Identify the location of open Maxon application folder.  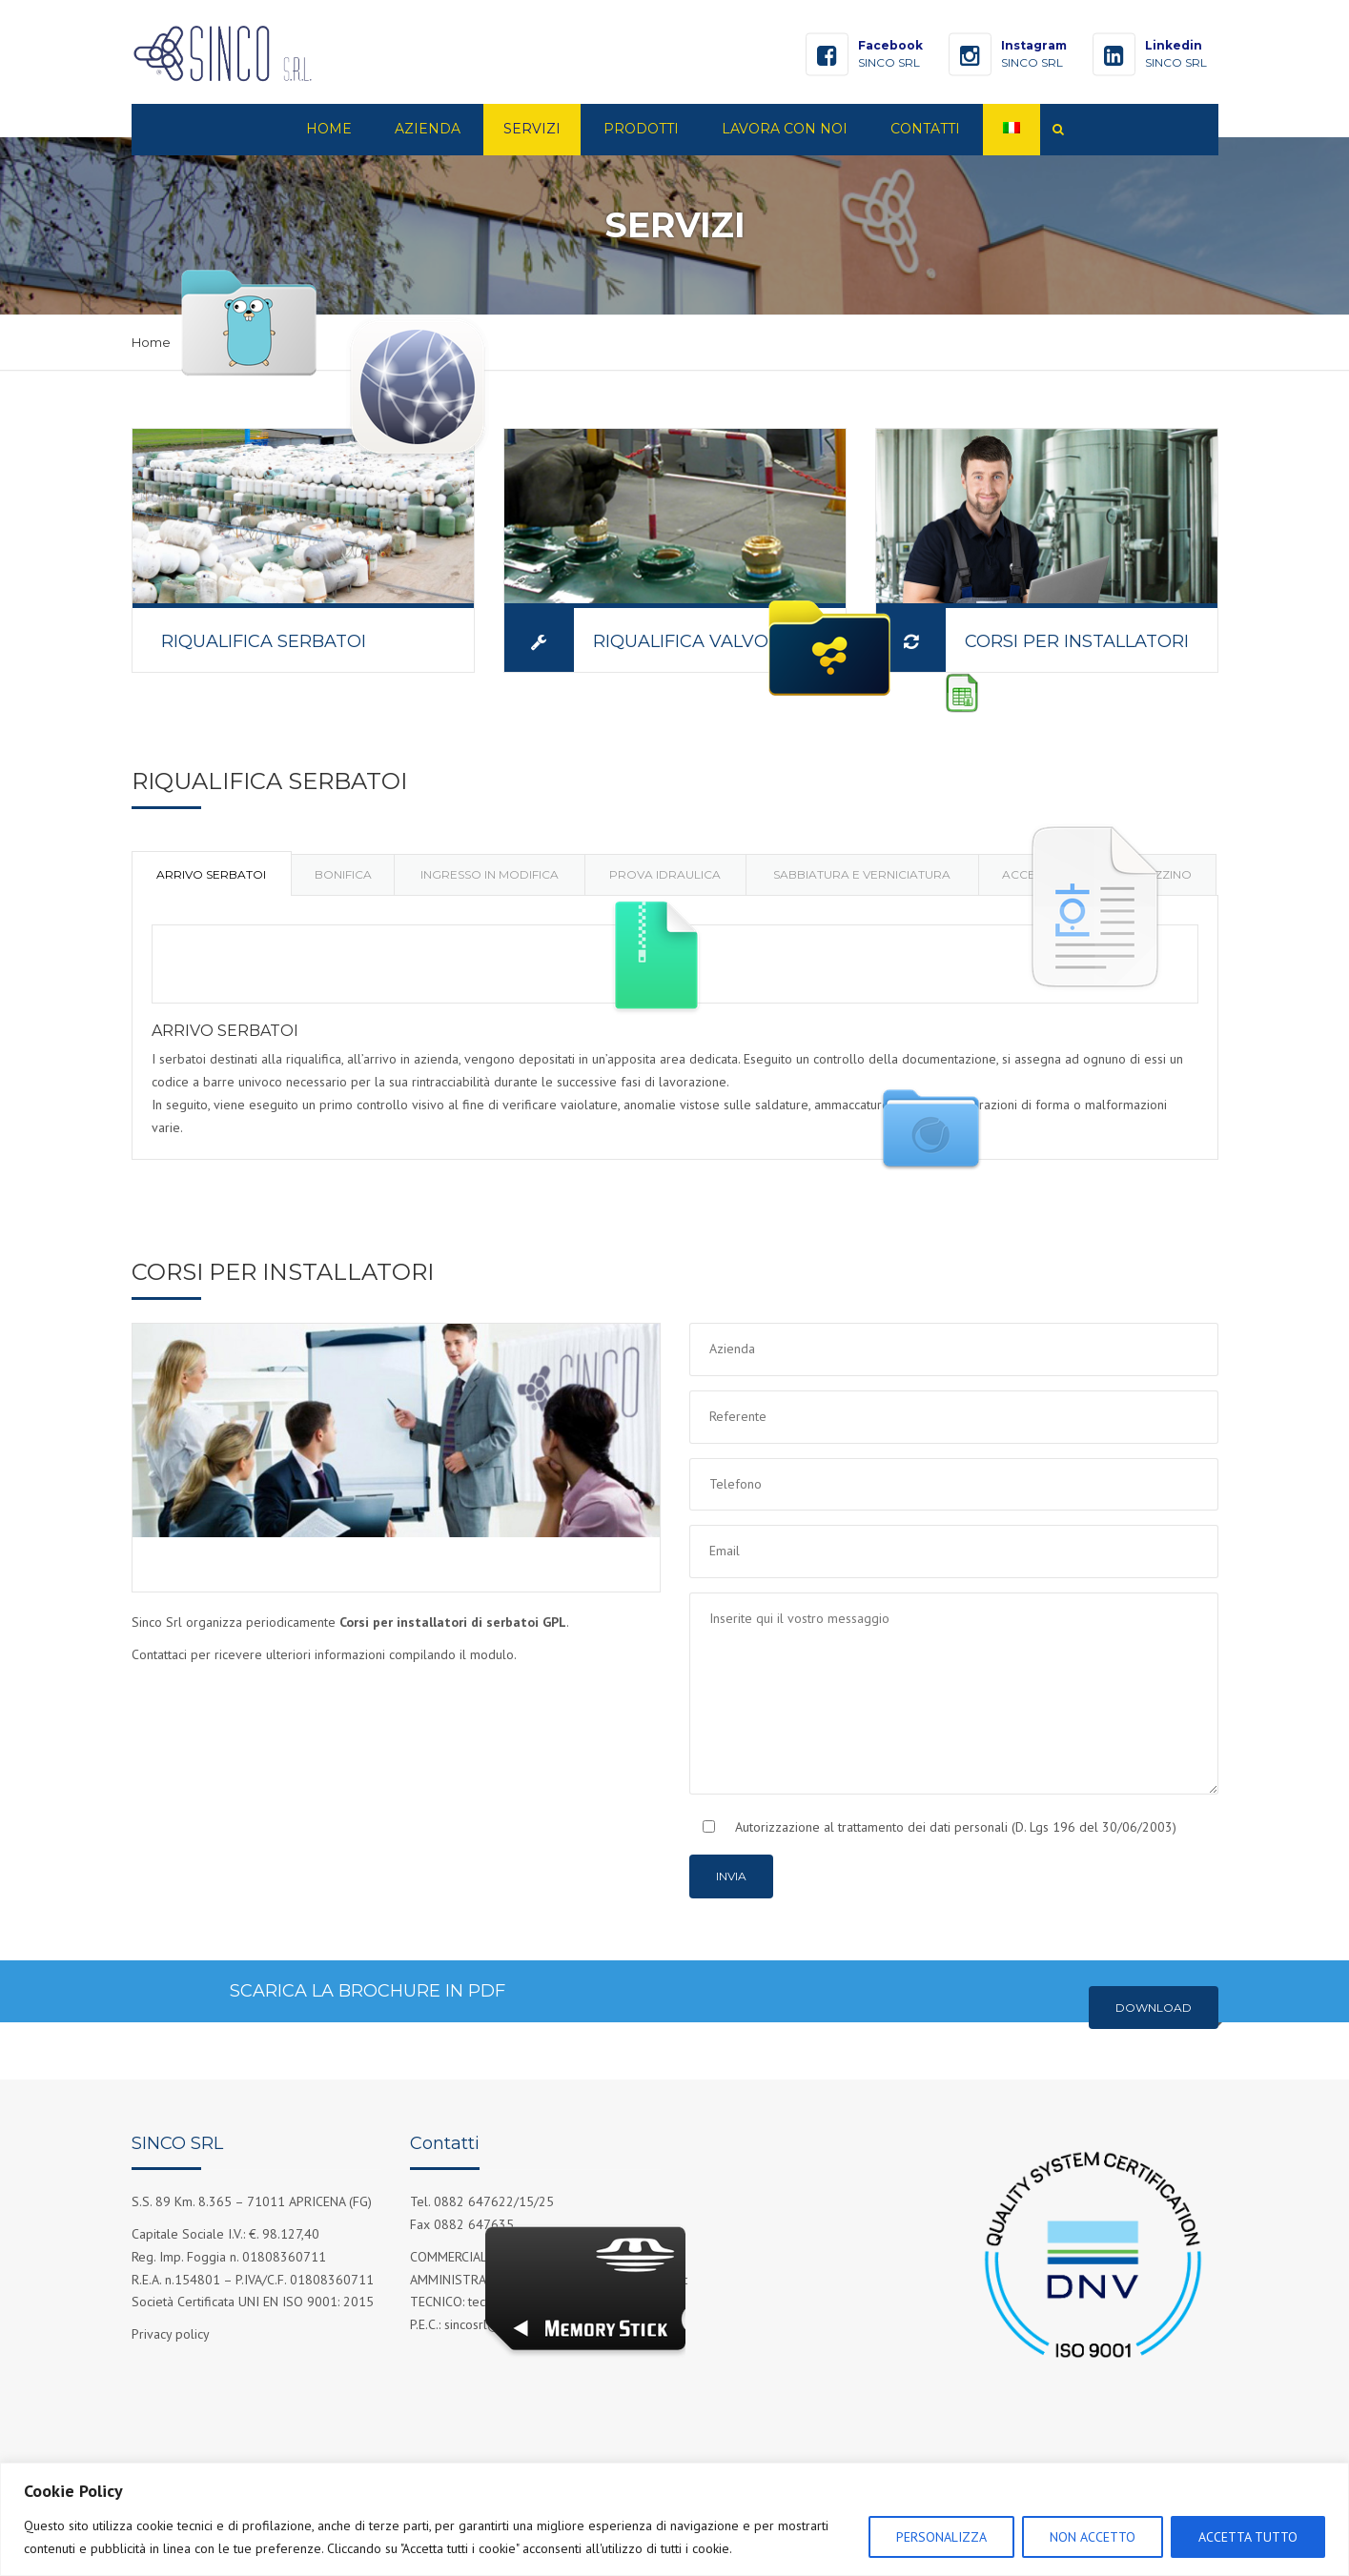
(930, 1127).